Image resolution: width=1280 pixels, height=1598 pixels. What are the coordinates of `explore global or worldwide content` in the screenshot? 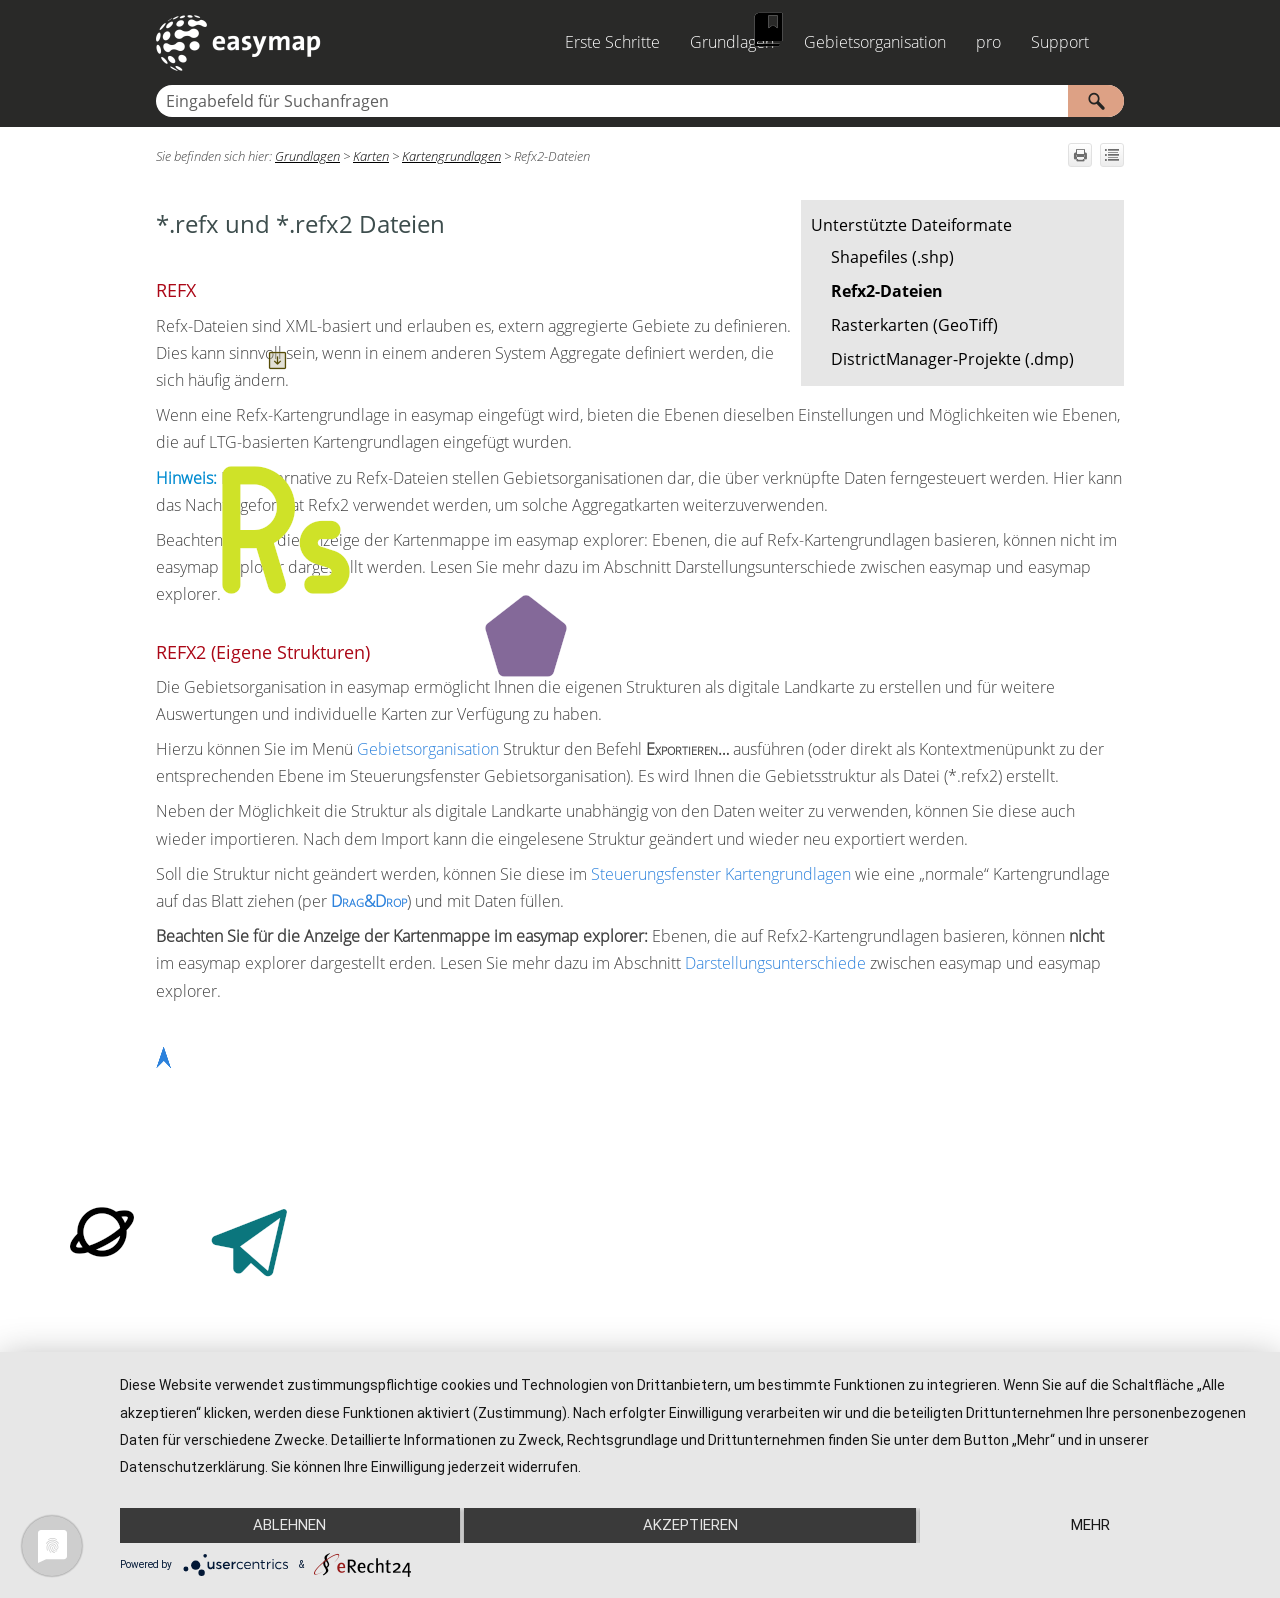 It's located at (102, 1232).